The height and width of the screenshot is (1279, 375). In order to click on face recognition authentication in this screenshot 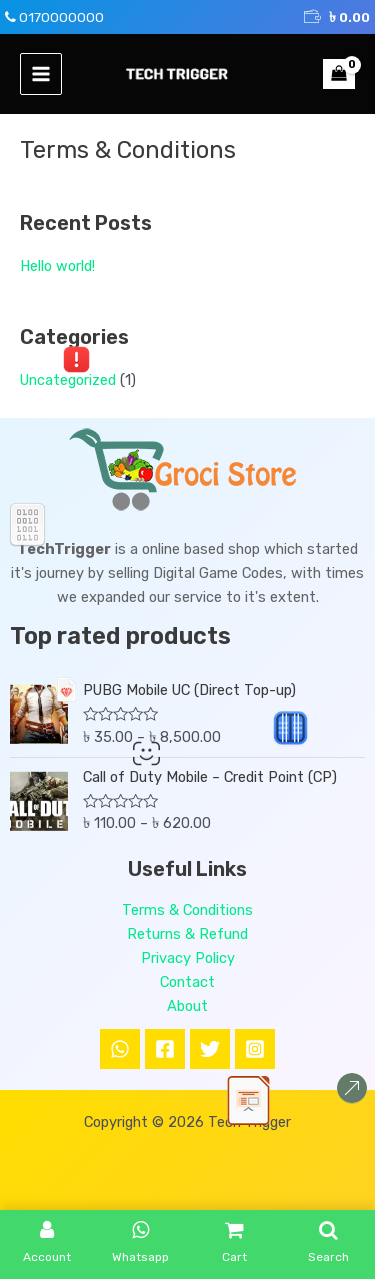, I will do `click(146, 753)`.